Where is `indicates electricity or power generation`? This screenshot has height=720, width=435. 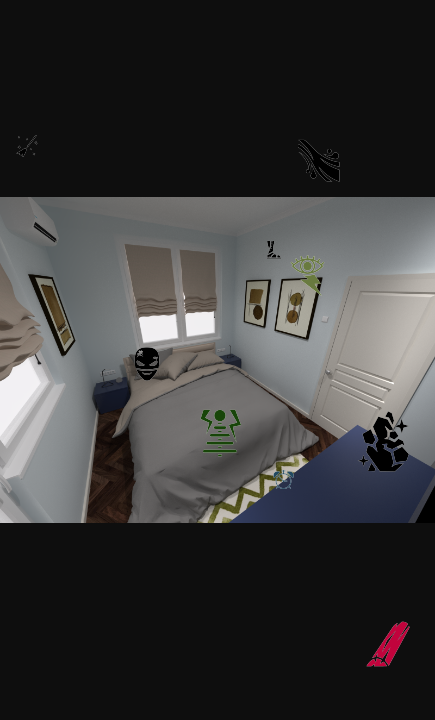 indicates electricity or power generation is located at coordinates (220, 433).